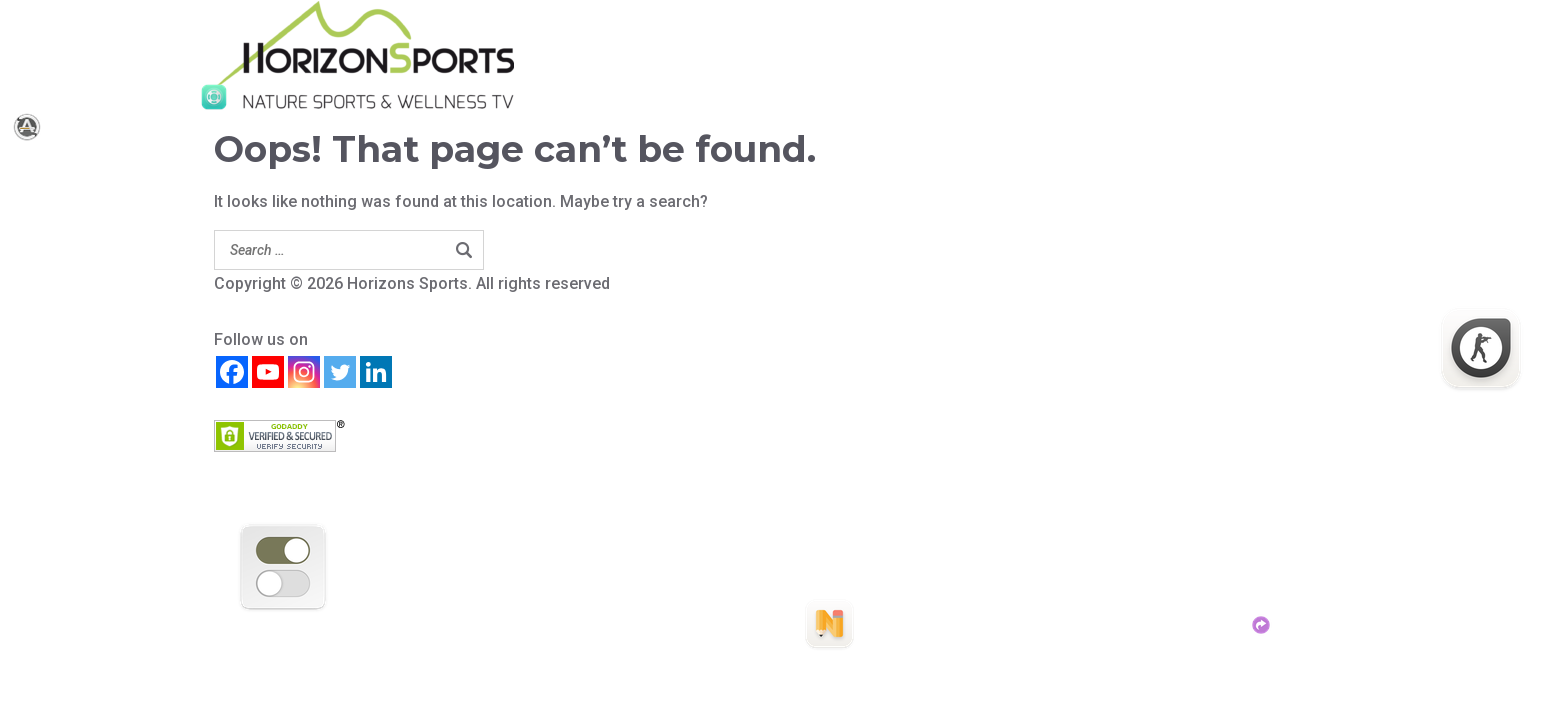  I want to click on open the help center, so click(214, 97).